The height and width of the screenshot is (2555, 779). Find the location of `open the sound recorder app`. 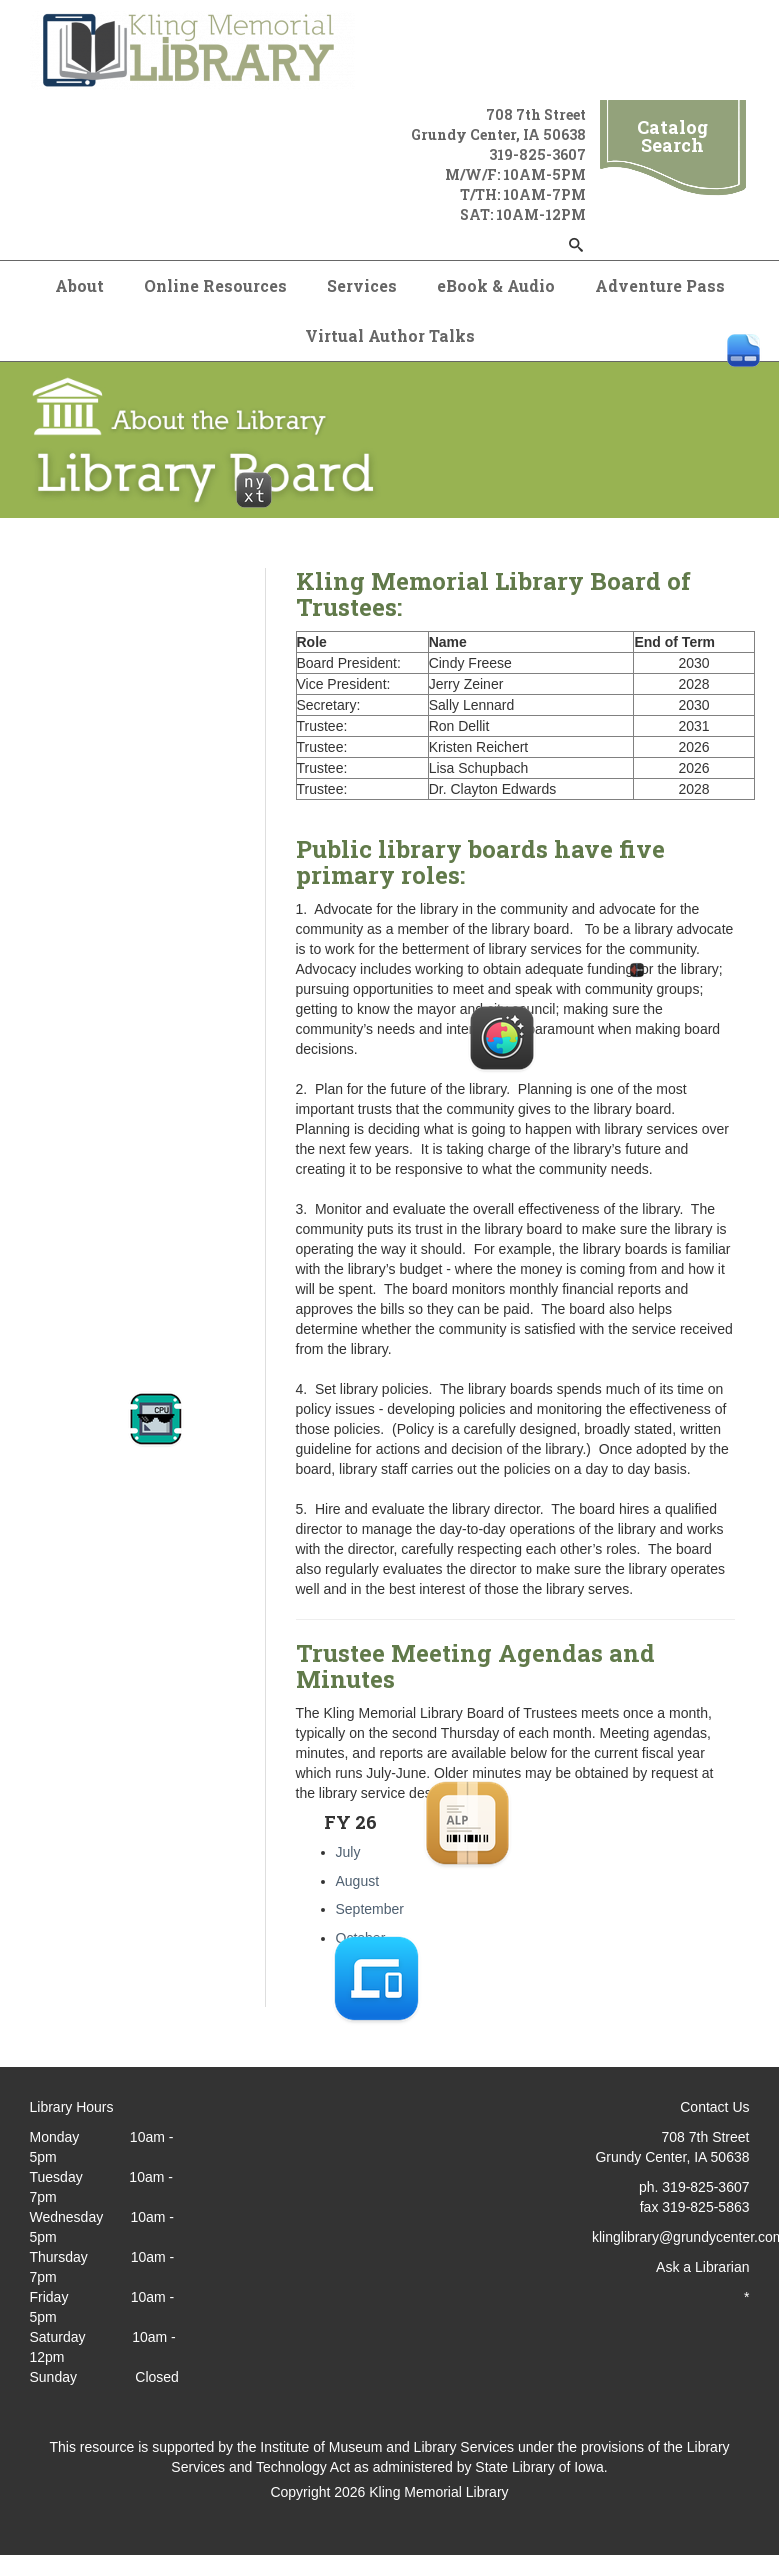

open the sound recorder app is located at coordinates (637, 970).